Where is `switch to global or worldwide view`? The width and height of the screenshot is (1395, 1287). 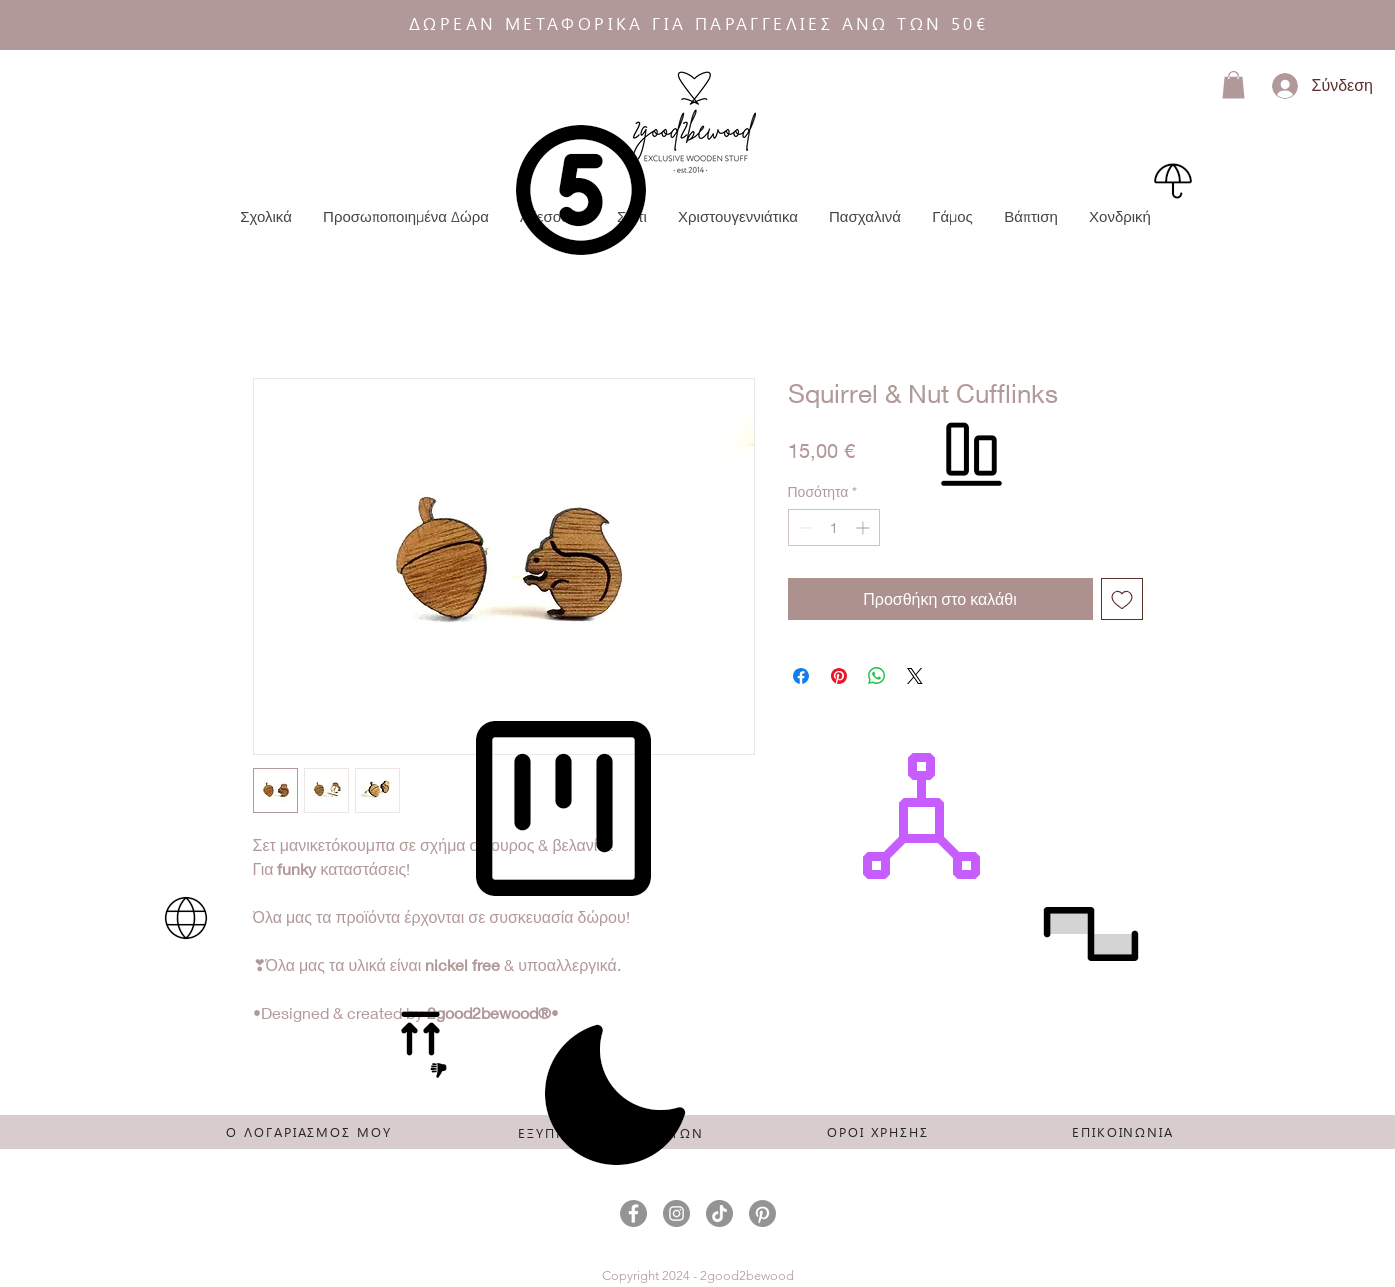 switch to global or worldwide view is located at coordinates (186, 918).